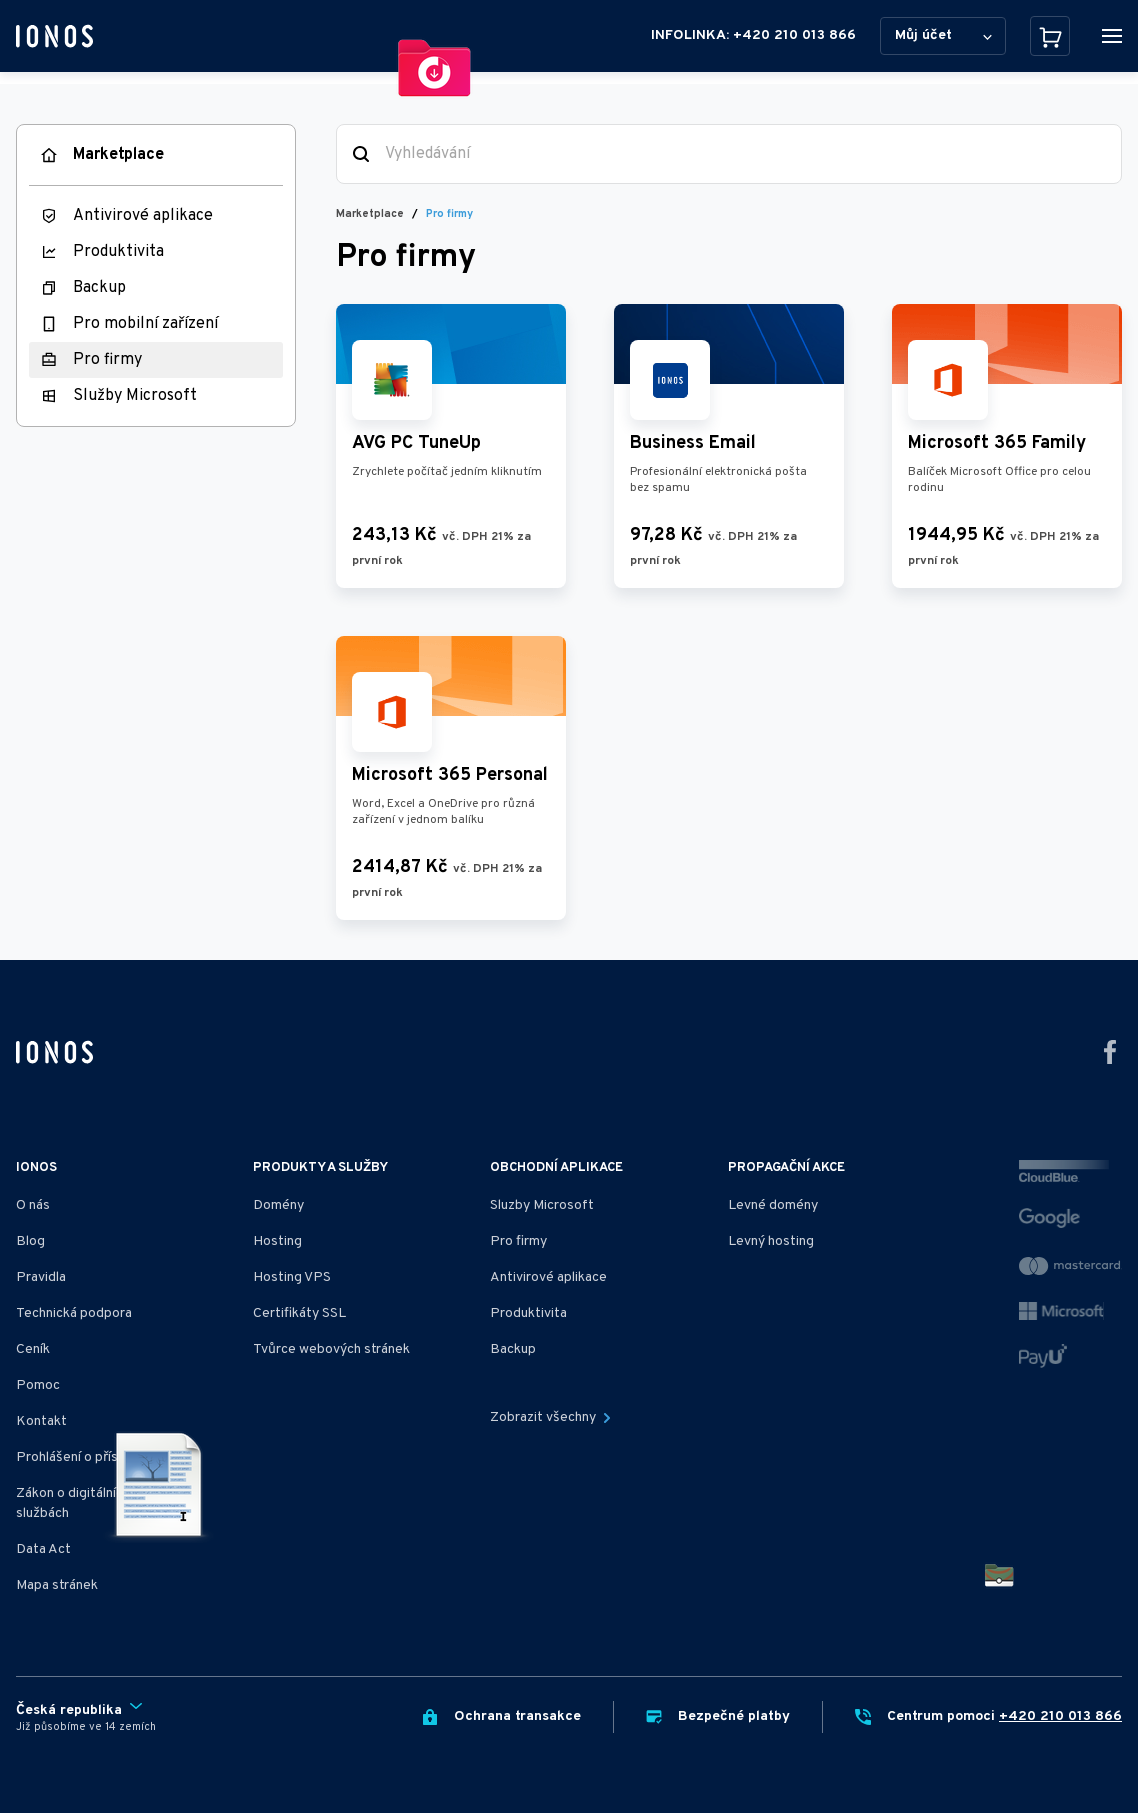 Image resolution: width=1138 pixels, height=1813 pixels. What do you see at coordinates (434, 70) in the screenshot?
I see `open 4K Tokkit video downloads folder` at bounding box center [434, 70].